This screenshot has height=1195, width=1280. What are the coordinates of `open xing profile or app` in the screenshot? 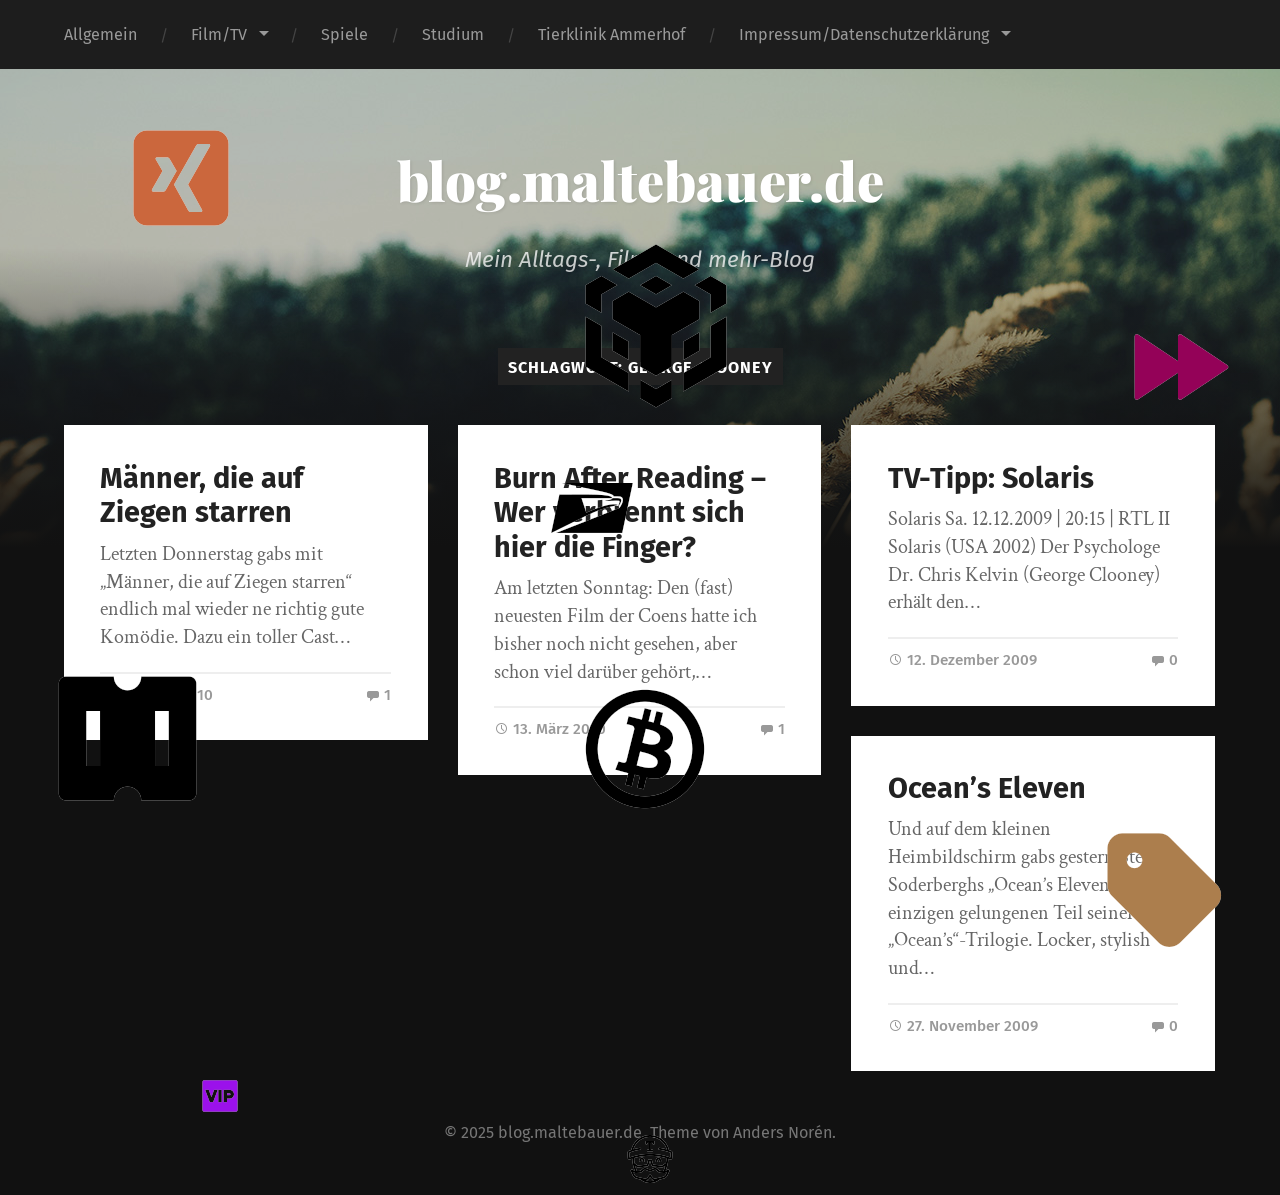 It's located at (181, 178).